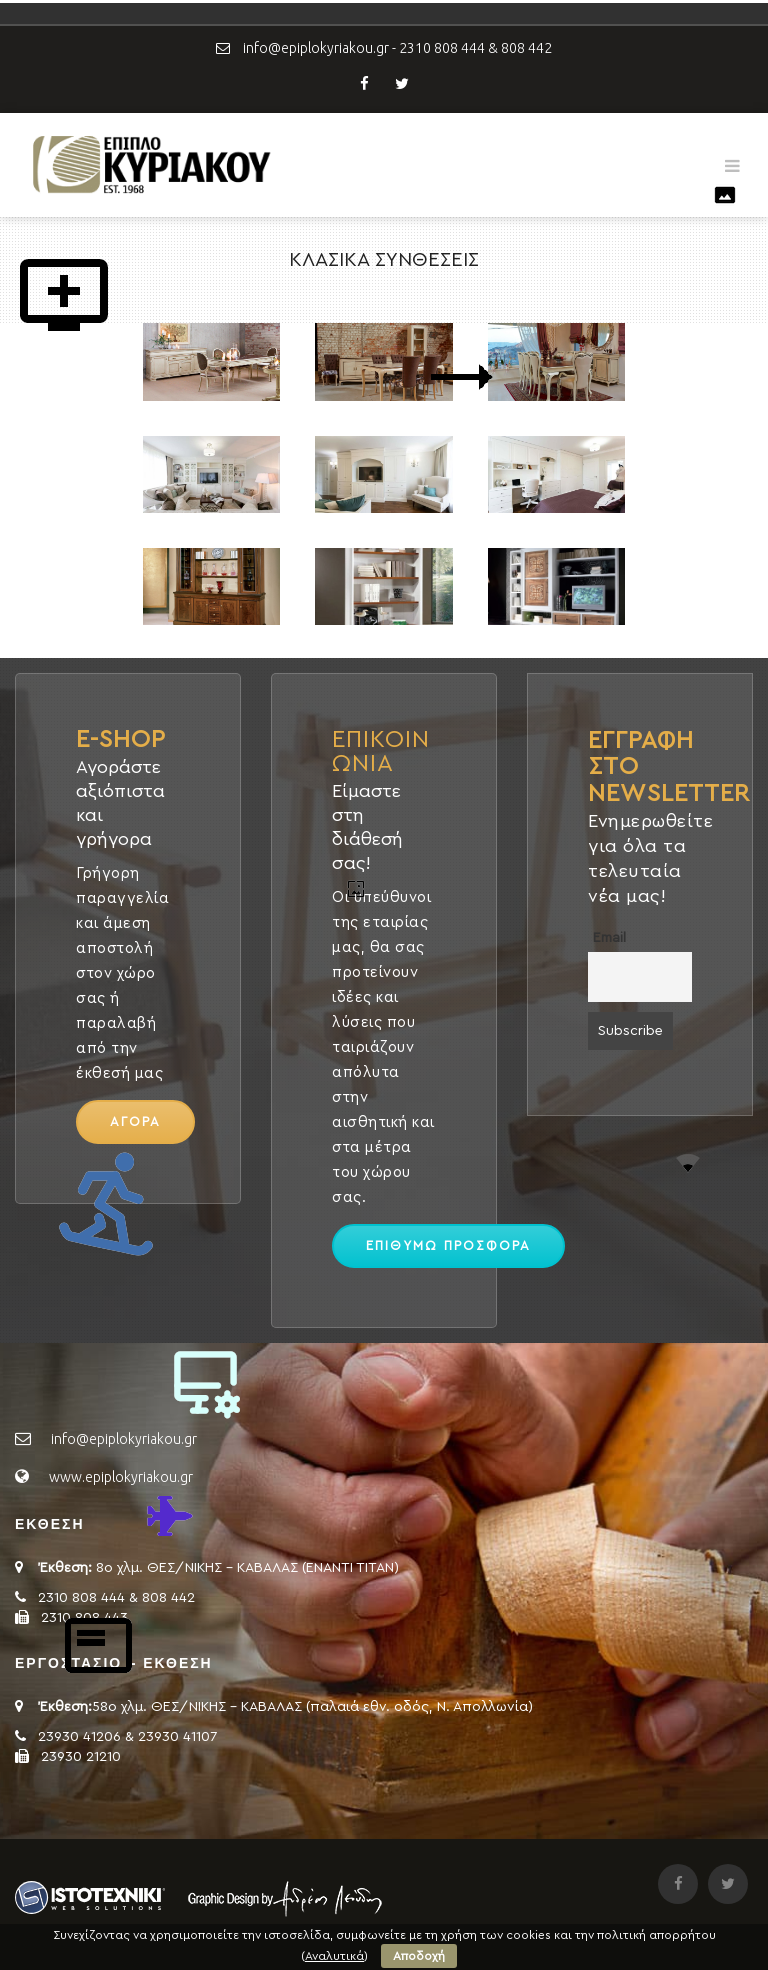 The image size is (768, 1970). Describe the element at coordinates (688, 1163) in the screenshot. I see `indicates weak wifi signal strength (1 bar)` at that location.